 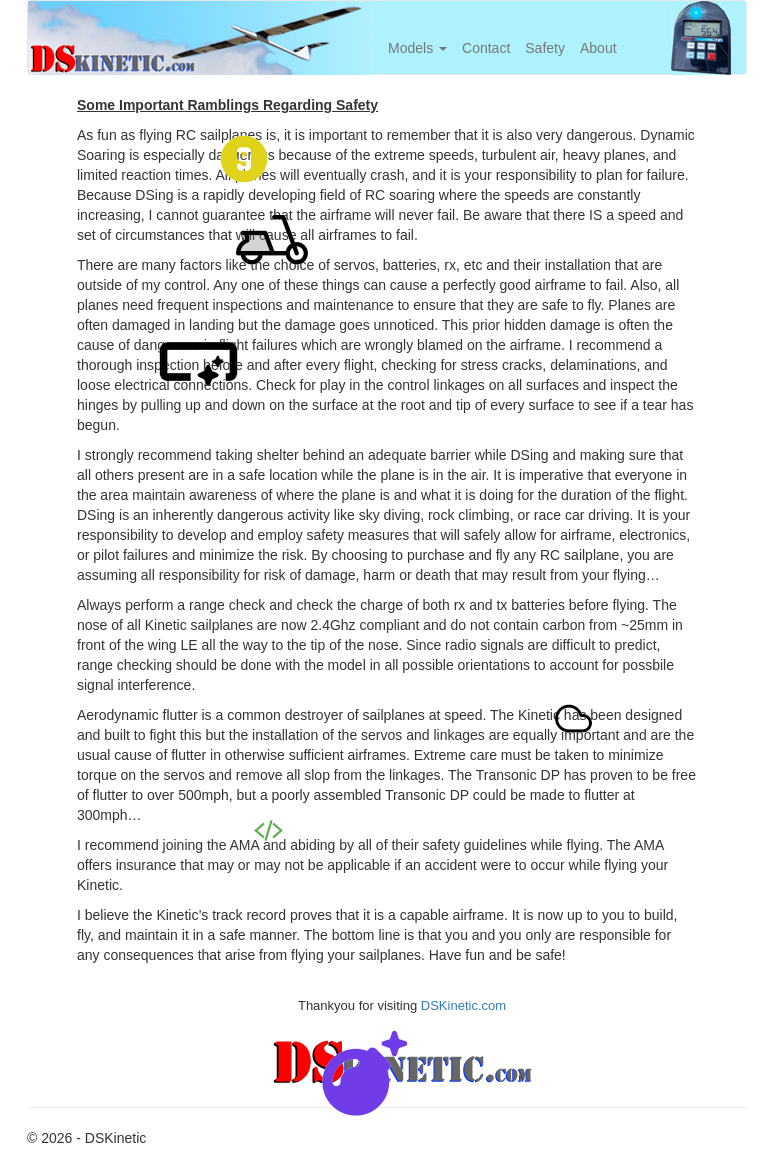 What do you see at coordinates (363, 1074) in the screenshot?
I see `indicates a destructive or irreversible action` at bounding box center [363, 1074].